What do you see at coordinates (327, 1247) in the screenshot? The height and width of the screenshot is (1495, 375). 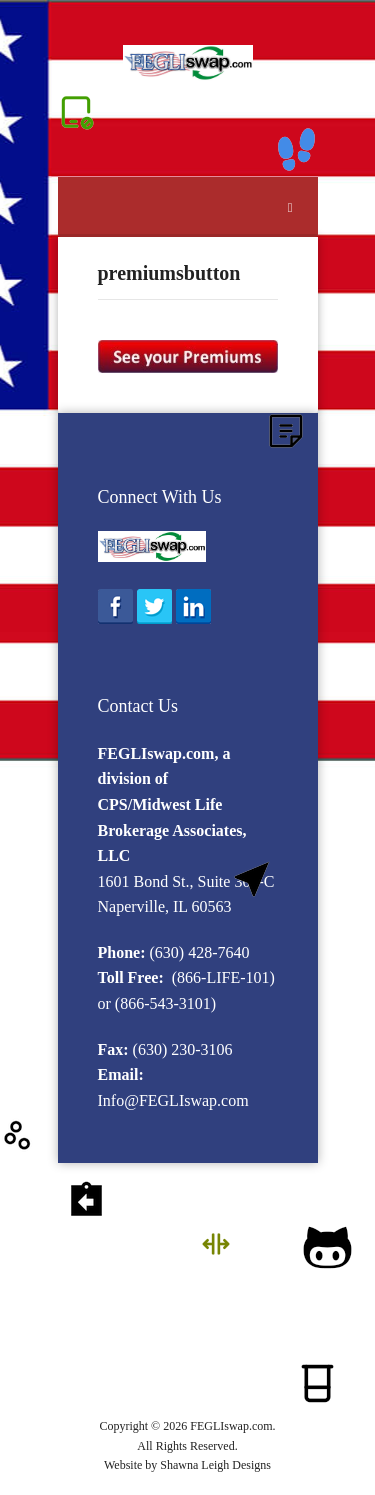 I see `view GitHub profile or repository` at bounding box center [327, 1247].